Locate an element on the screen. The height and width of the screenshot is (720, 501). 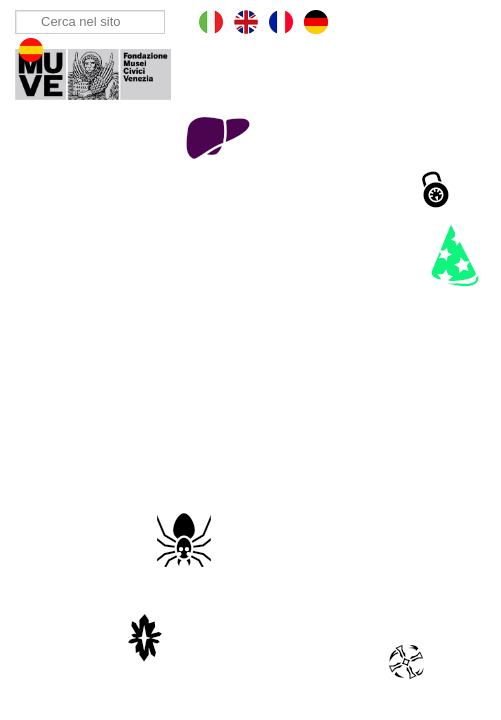
collect or view crystals/gems in inventory is located at coordinates (144, 638).